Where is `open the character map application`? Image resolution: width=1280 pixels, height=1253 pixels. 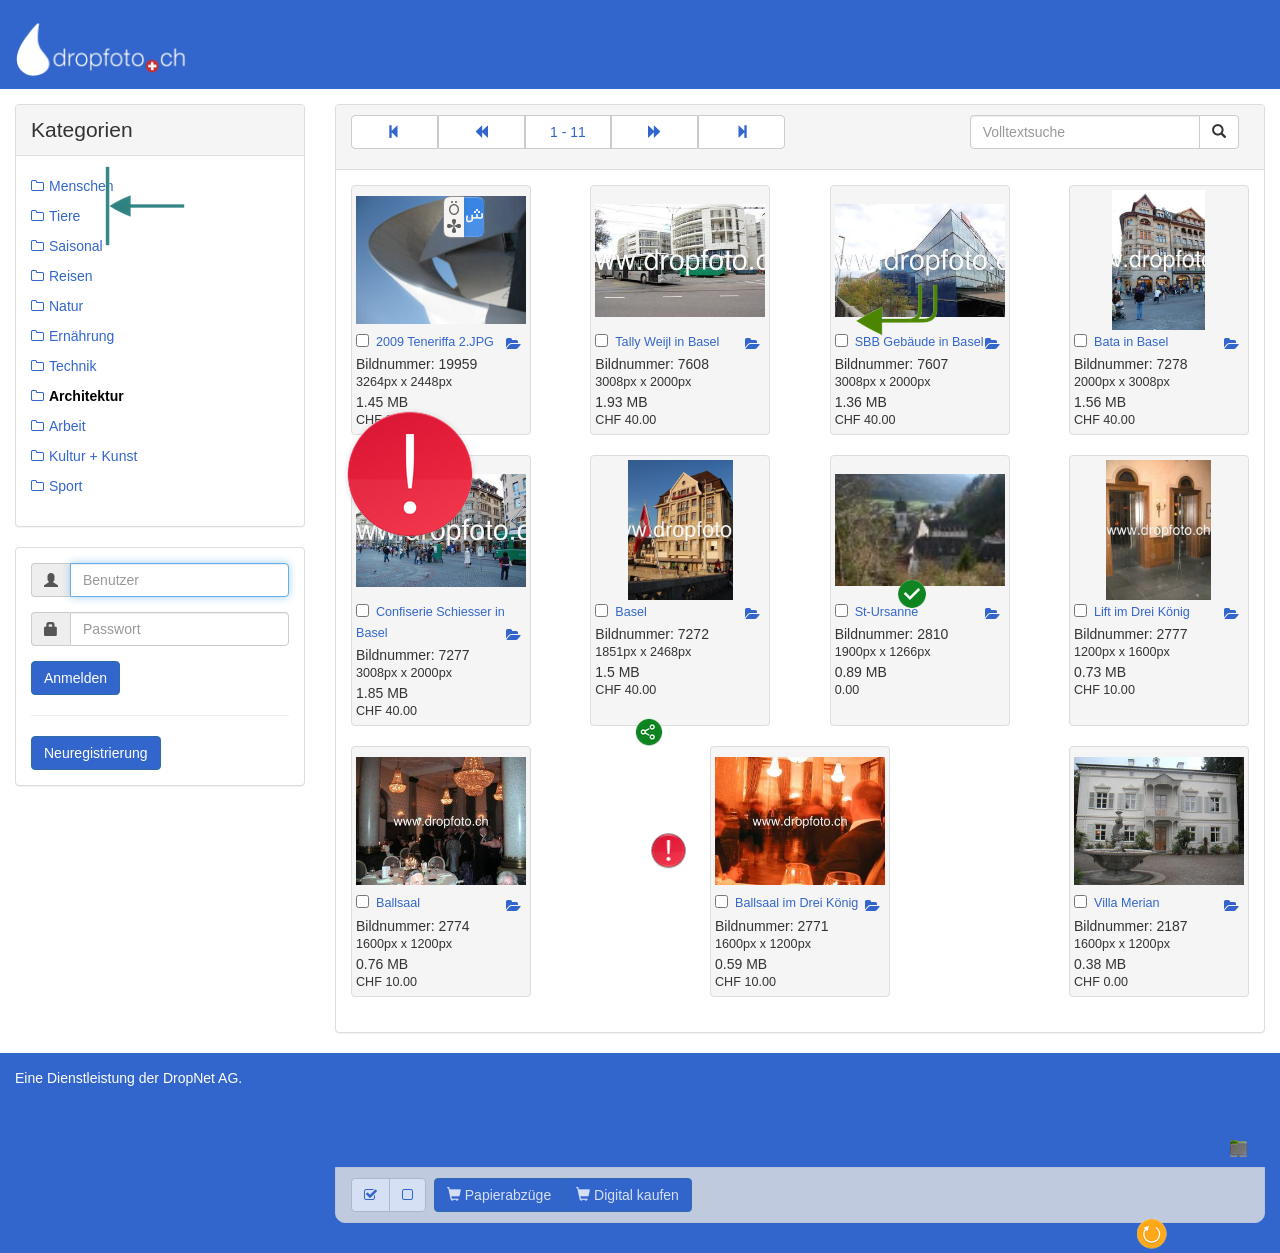
open the character map application is located at coordinates (464, 217).